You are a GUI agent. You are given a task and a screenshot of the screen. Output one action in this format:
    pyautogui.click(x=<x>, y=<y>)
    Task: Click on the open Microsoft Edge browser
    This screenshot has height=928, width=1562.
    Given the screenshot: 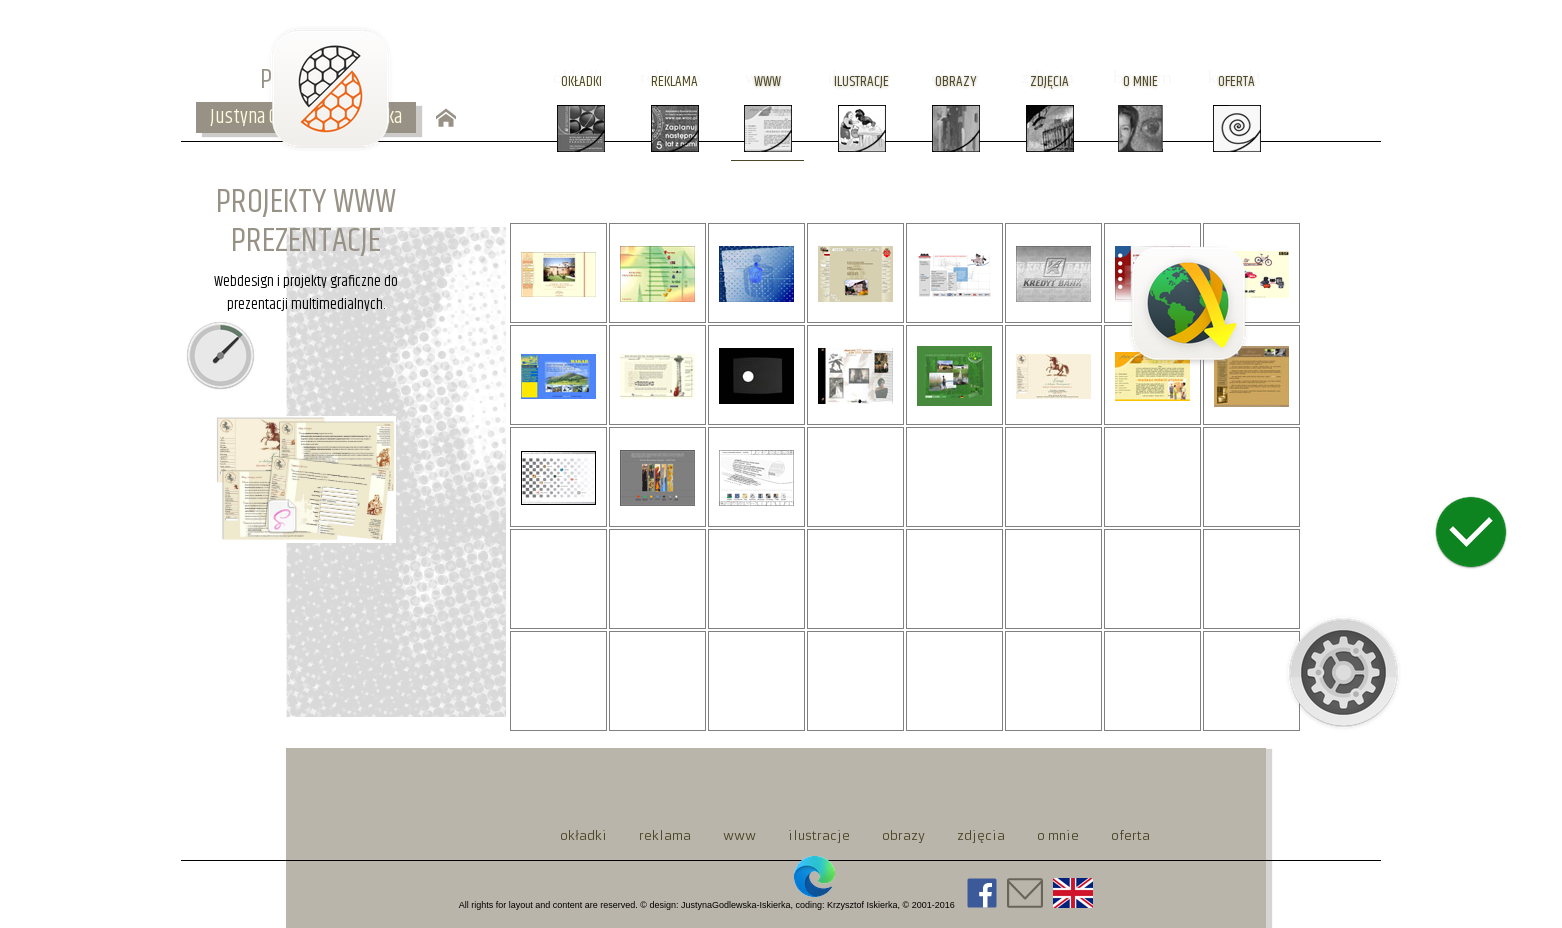 What is the action you would take?
    pyautogui.click(x=814, y=876)
    